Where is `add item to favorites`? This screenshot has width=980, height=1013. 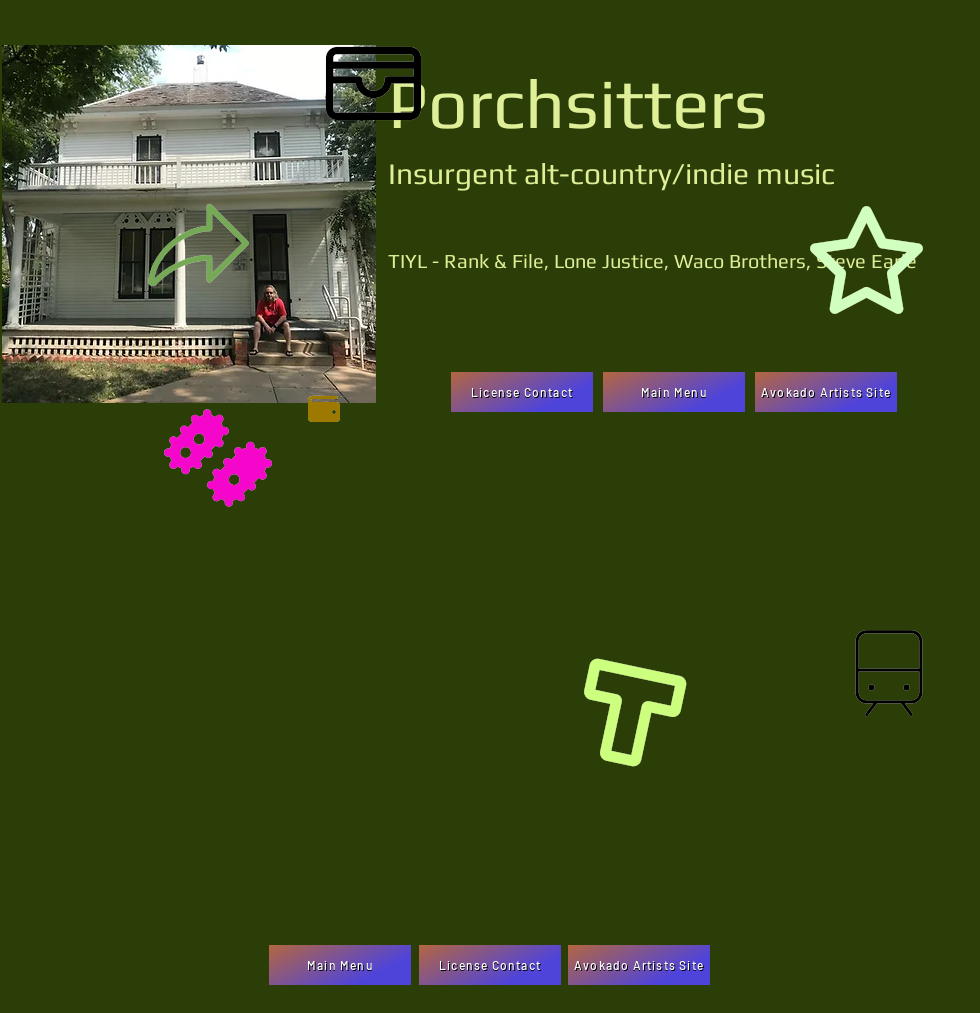 add item to favorites is located at coordinates (866, 262).